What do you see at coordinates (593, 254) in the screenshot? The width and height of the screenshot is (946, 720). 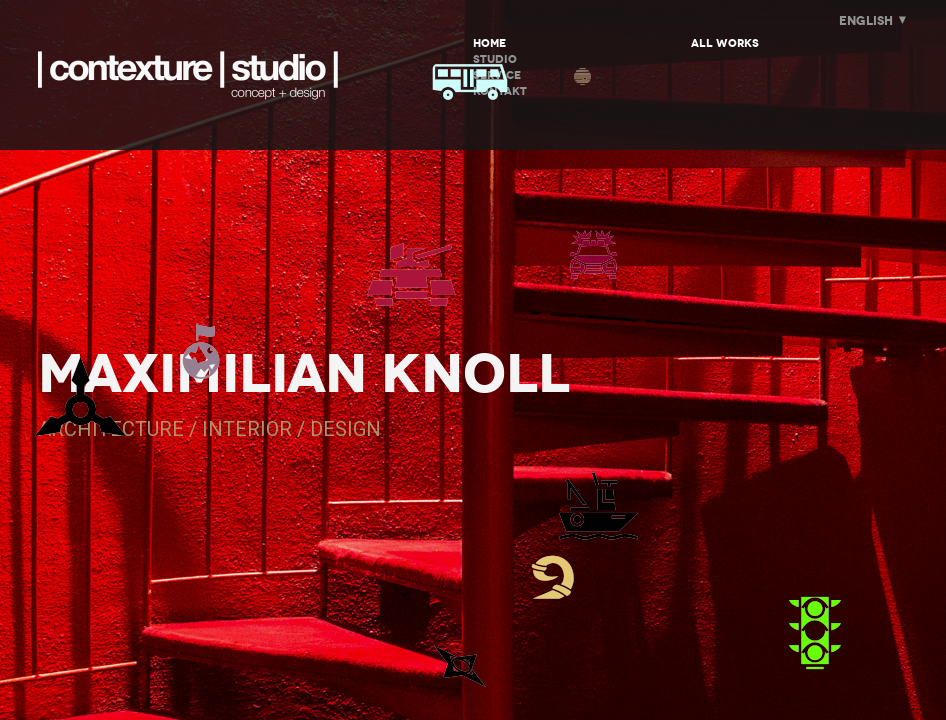 I see `indicates police or emergency services in a game` at bounding box center [593, 254].